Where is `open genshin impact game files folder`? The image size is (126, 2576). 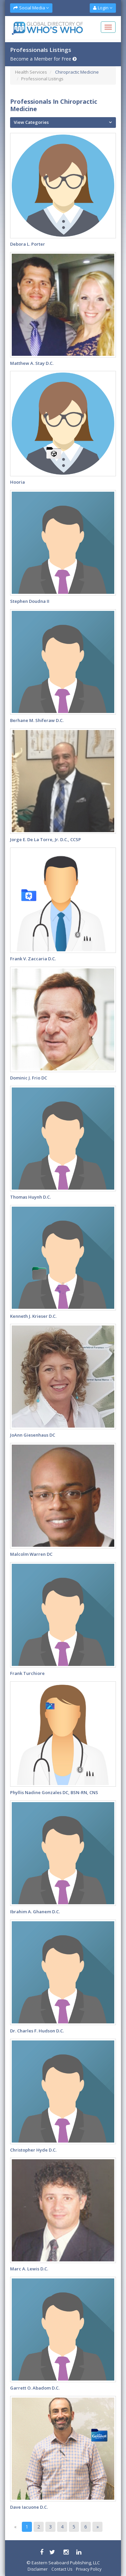 open genshin impact game files folder is located at coordinates (99, 2435).